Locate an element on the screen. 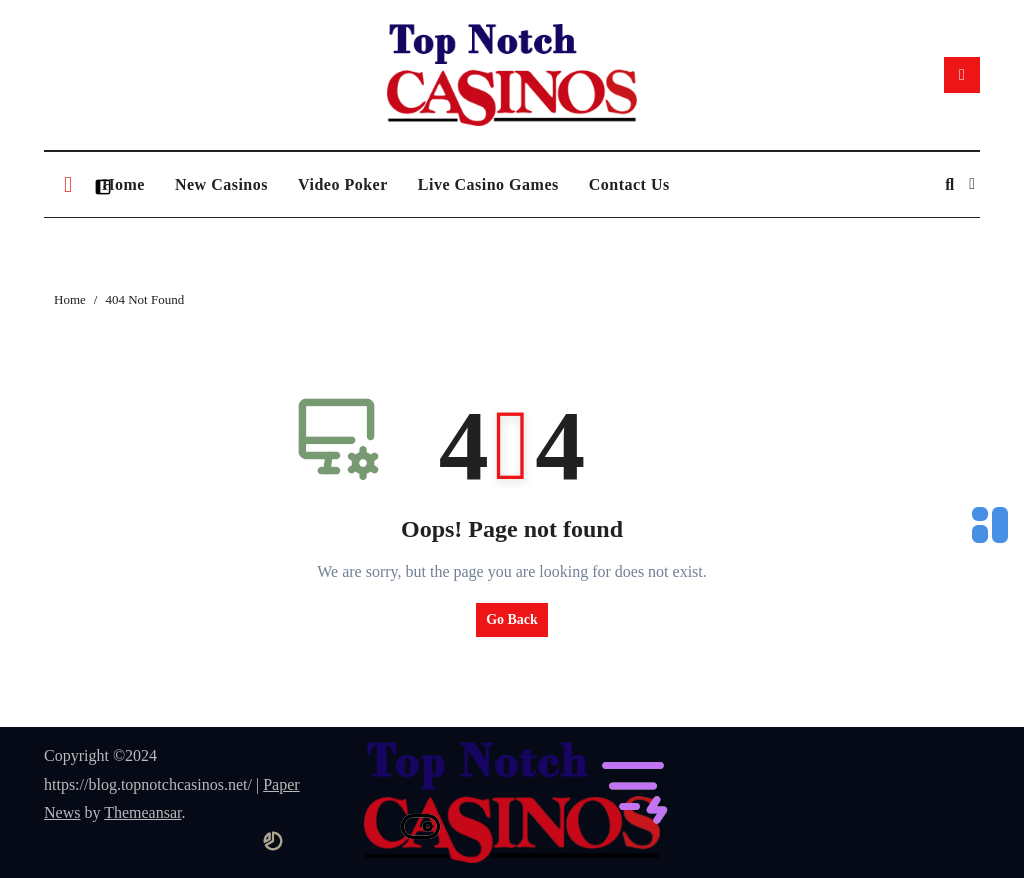 Image resolution: width=1024 pixels, height=878 pixels. apply quick filter settings is located at coordinates (633, 786).